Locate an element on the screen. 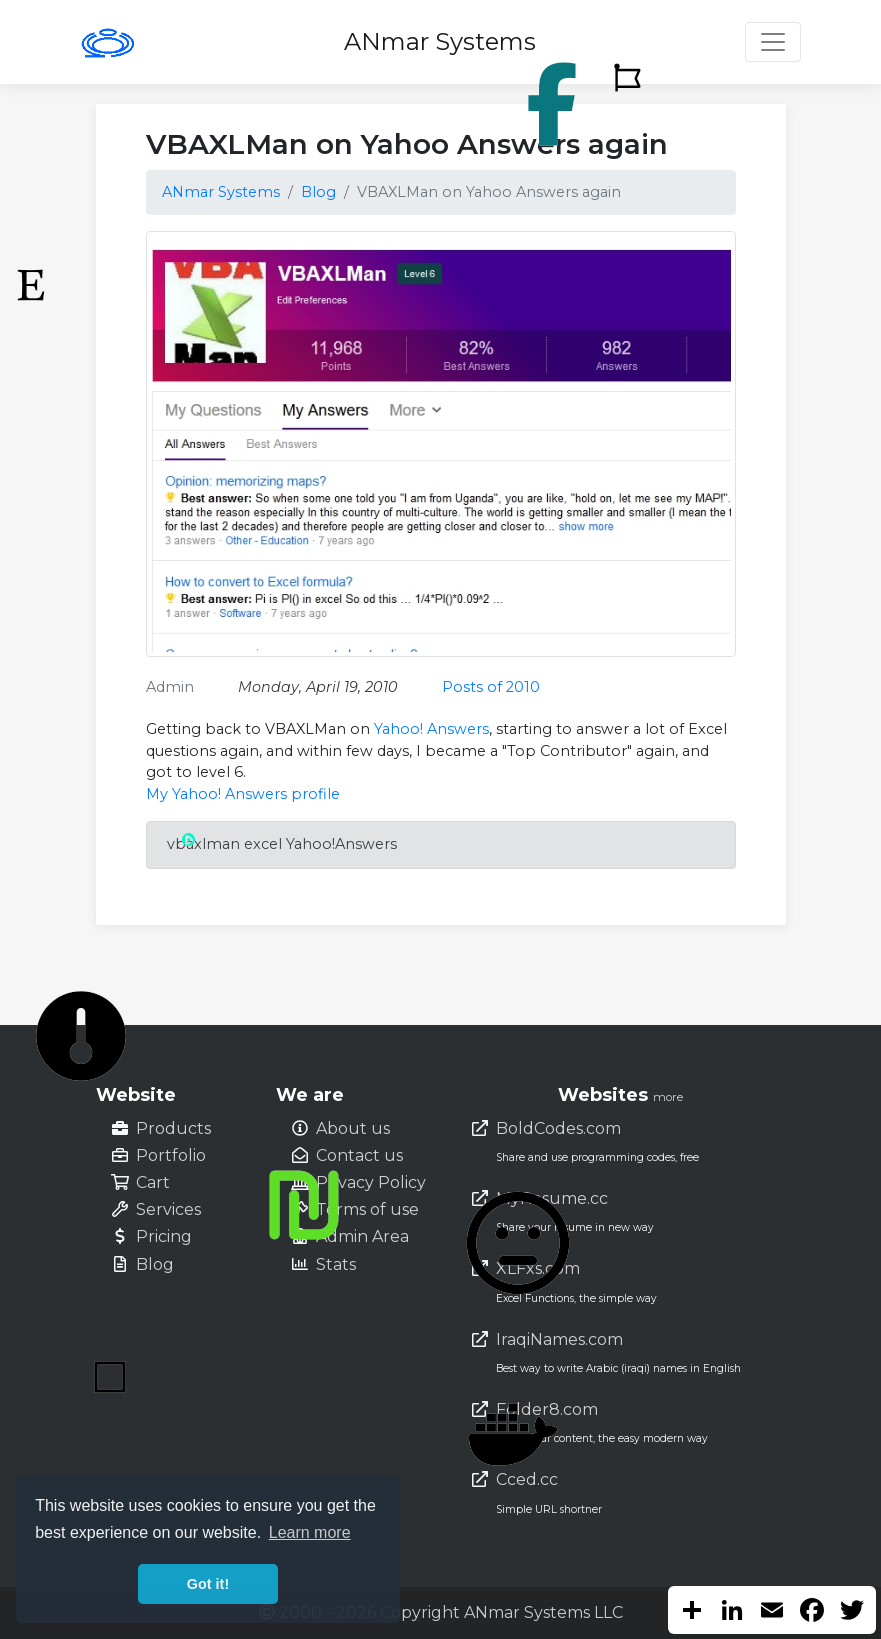 Image resolution: width=881 pixels, height=1639 pixels. centercode brand logo is located at coordinates (188, 839).